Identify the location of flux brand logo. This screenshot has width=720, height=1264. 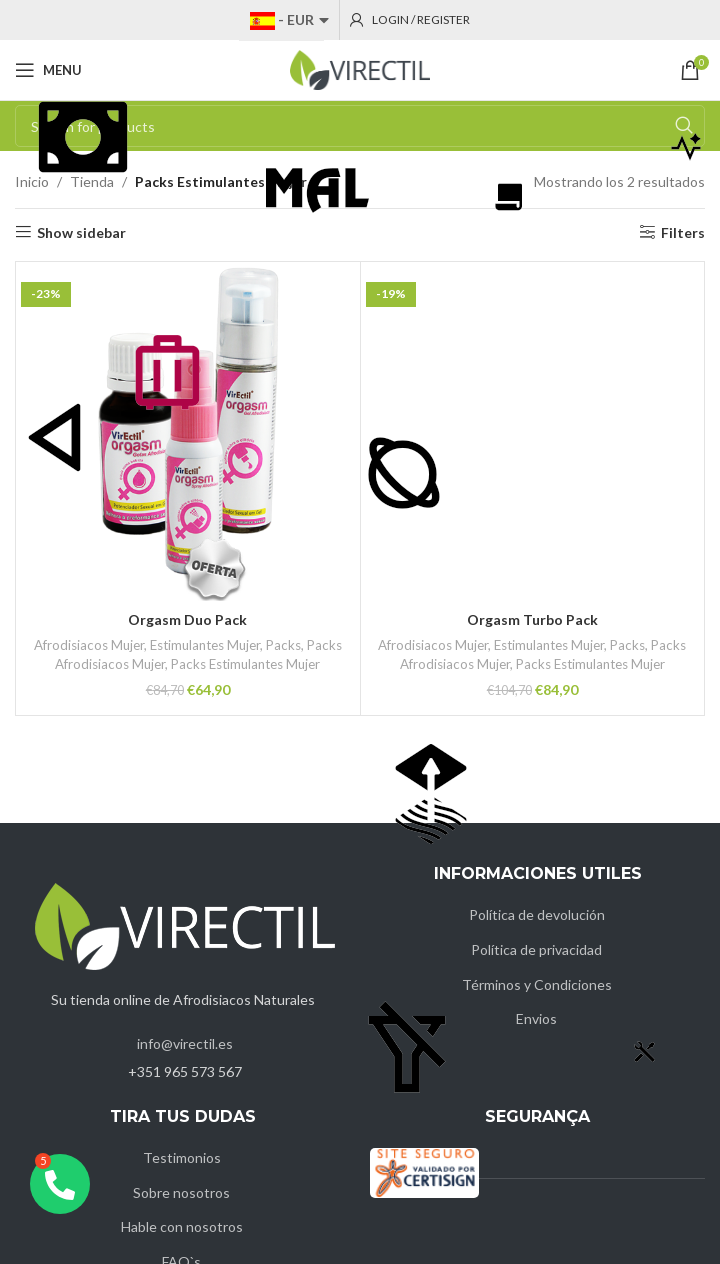
(431, 794).